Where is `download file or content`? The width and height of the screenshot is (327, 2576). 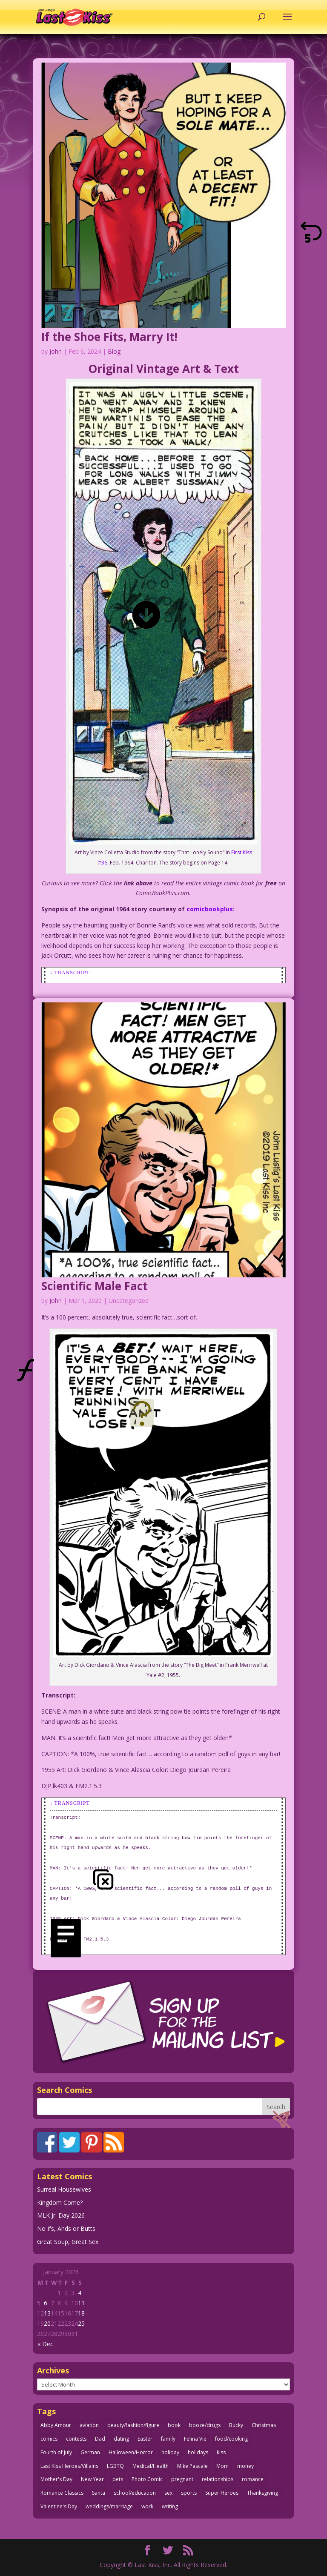 download file or content is located at coordinates (146, 615).